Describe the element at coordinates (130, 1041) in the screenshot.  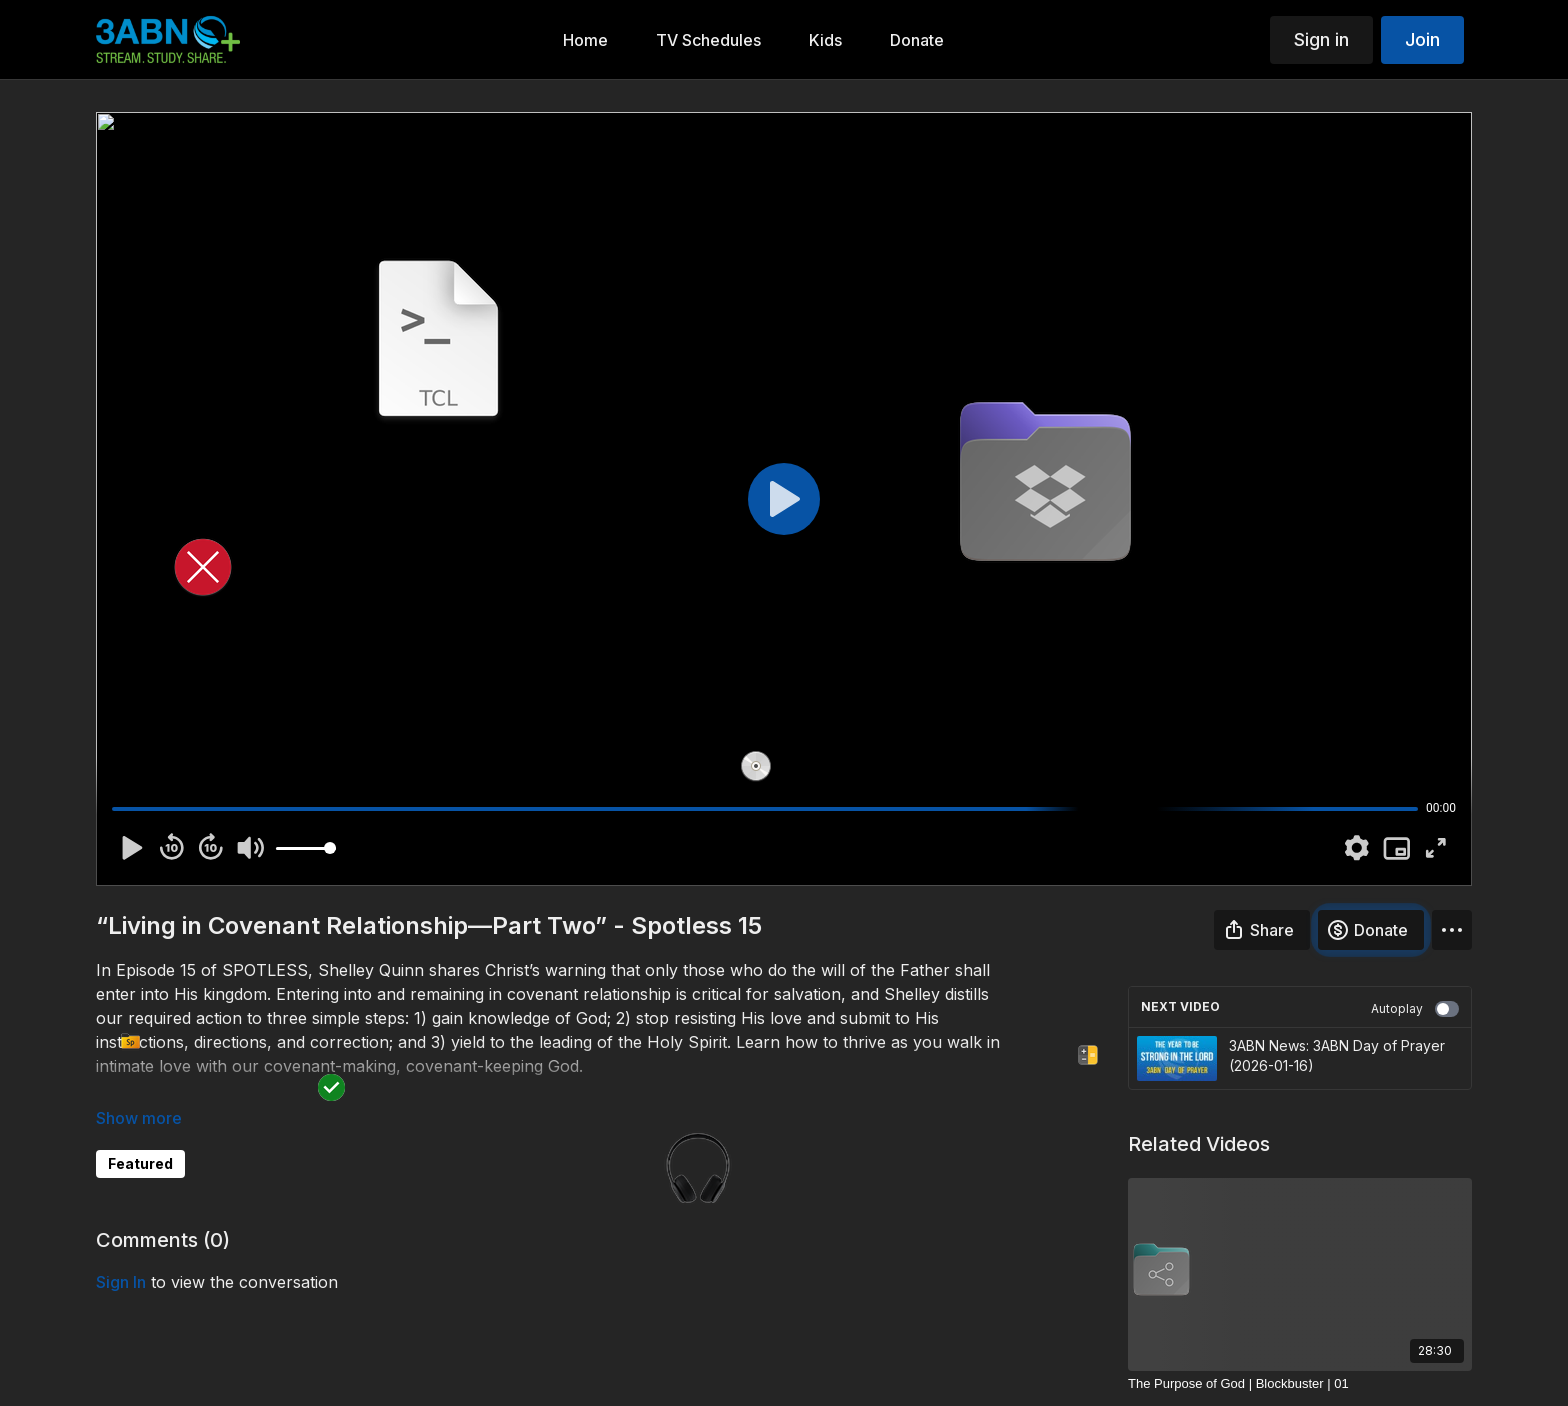
I see `open folder containing adobe spark projects` at that location.